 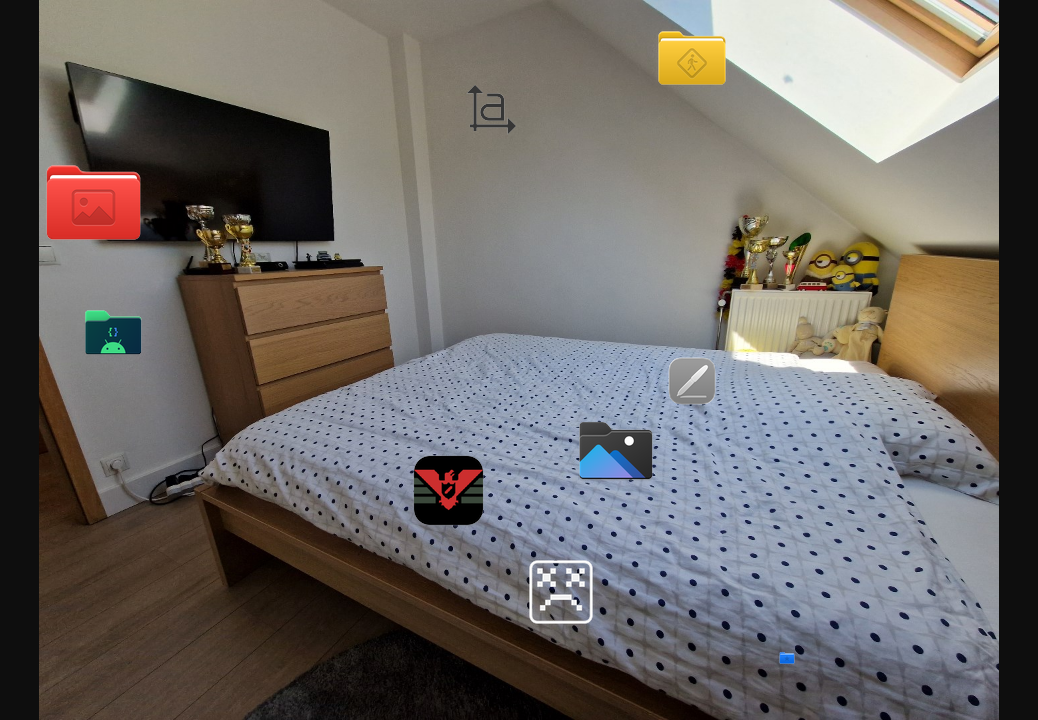 What do you see at coordinates (490, 110) in the screenshot?
I see `open font viewer application` at bounding box center [490, 110].